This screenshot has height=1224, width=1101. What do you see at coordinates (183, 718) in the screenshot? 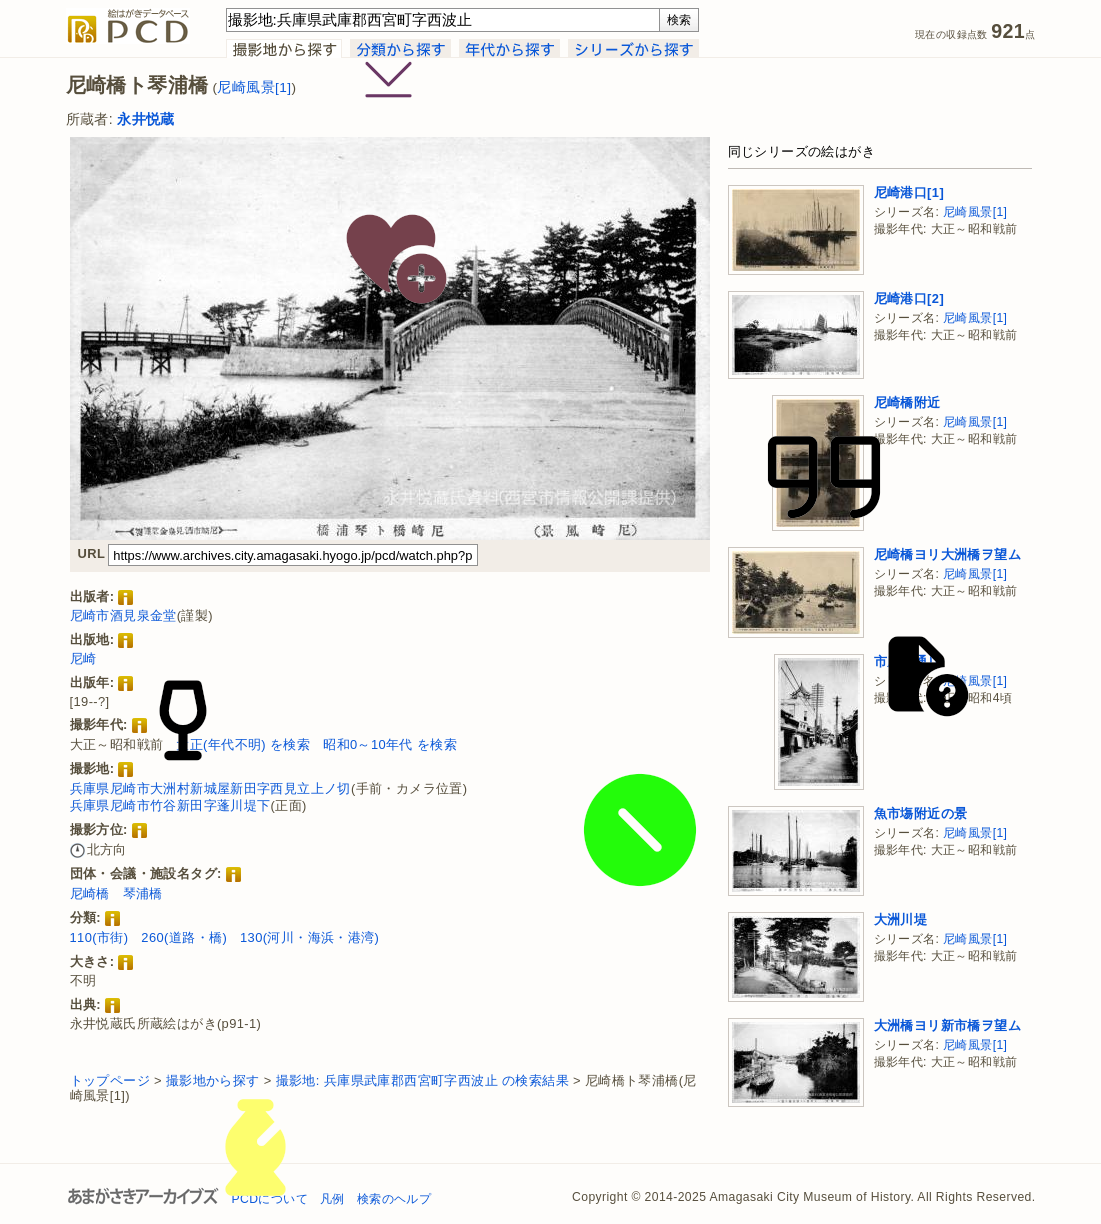
I see `browse wine or beverage options` at bounding box center [183, 718].